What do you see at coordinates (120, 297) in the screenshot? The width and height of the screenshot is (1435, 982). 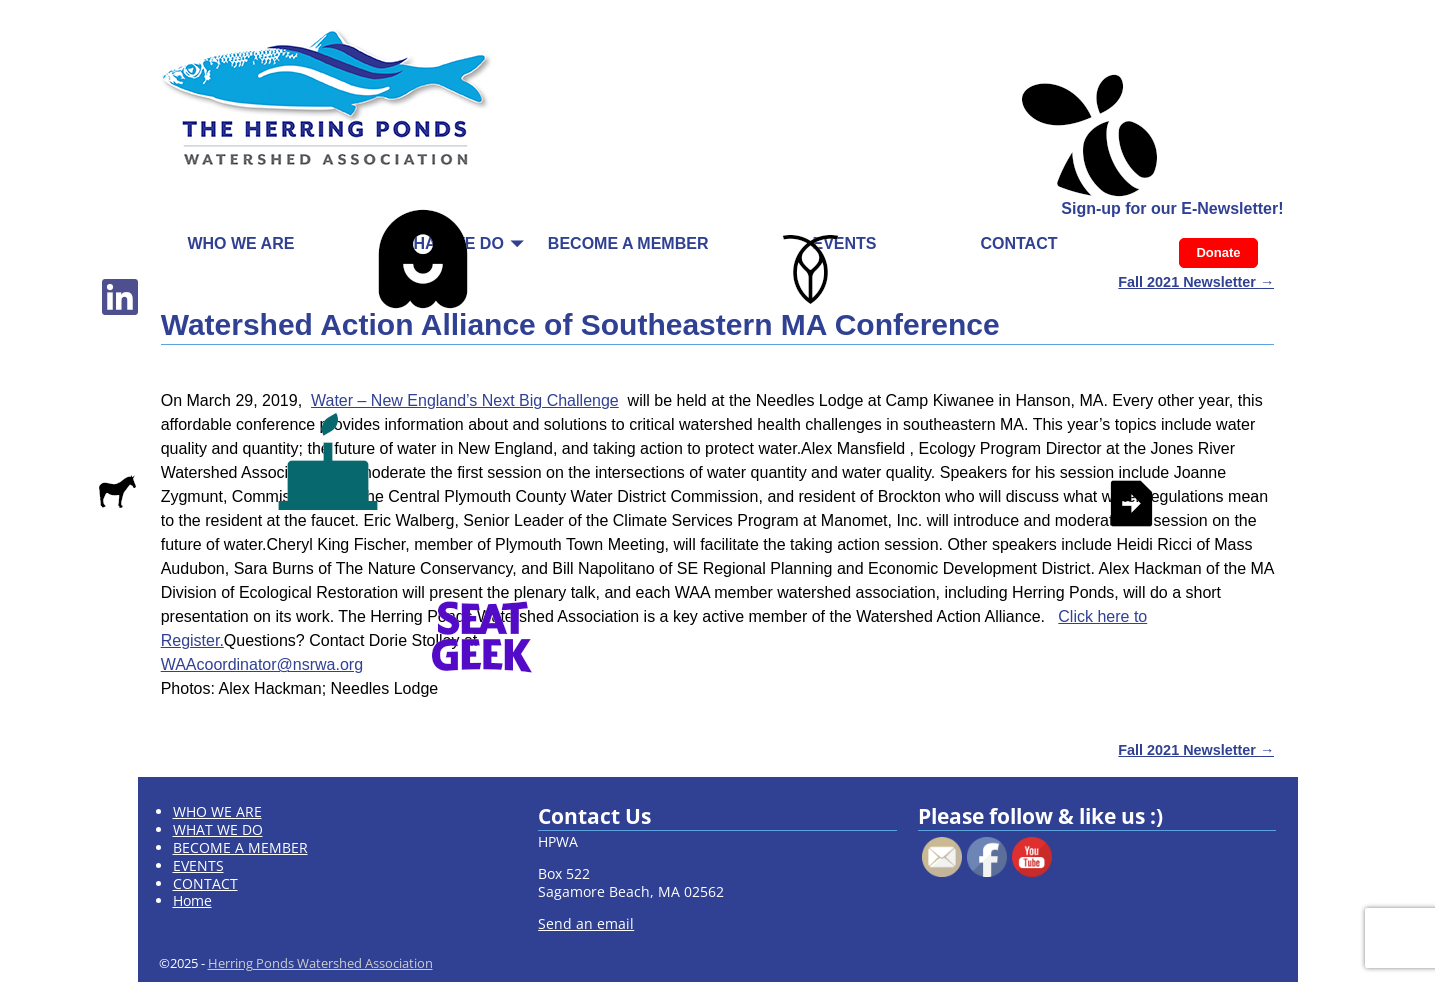 I see `open LinkedIn profile` at bounding box center [120, 297].